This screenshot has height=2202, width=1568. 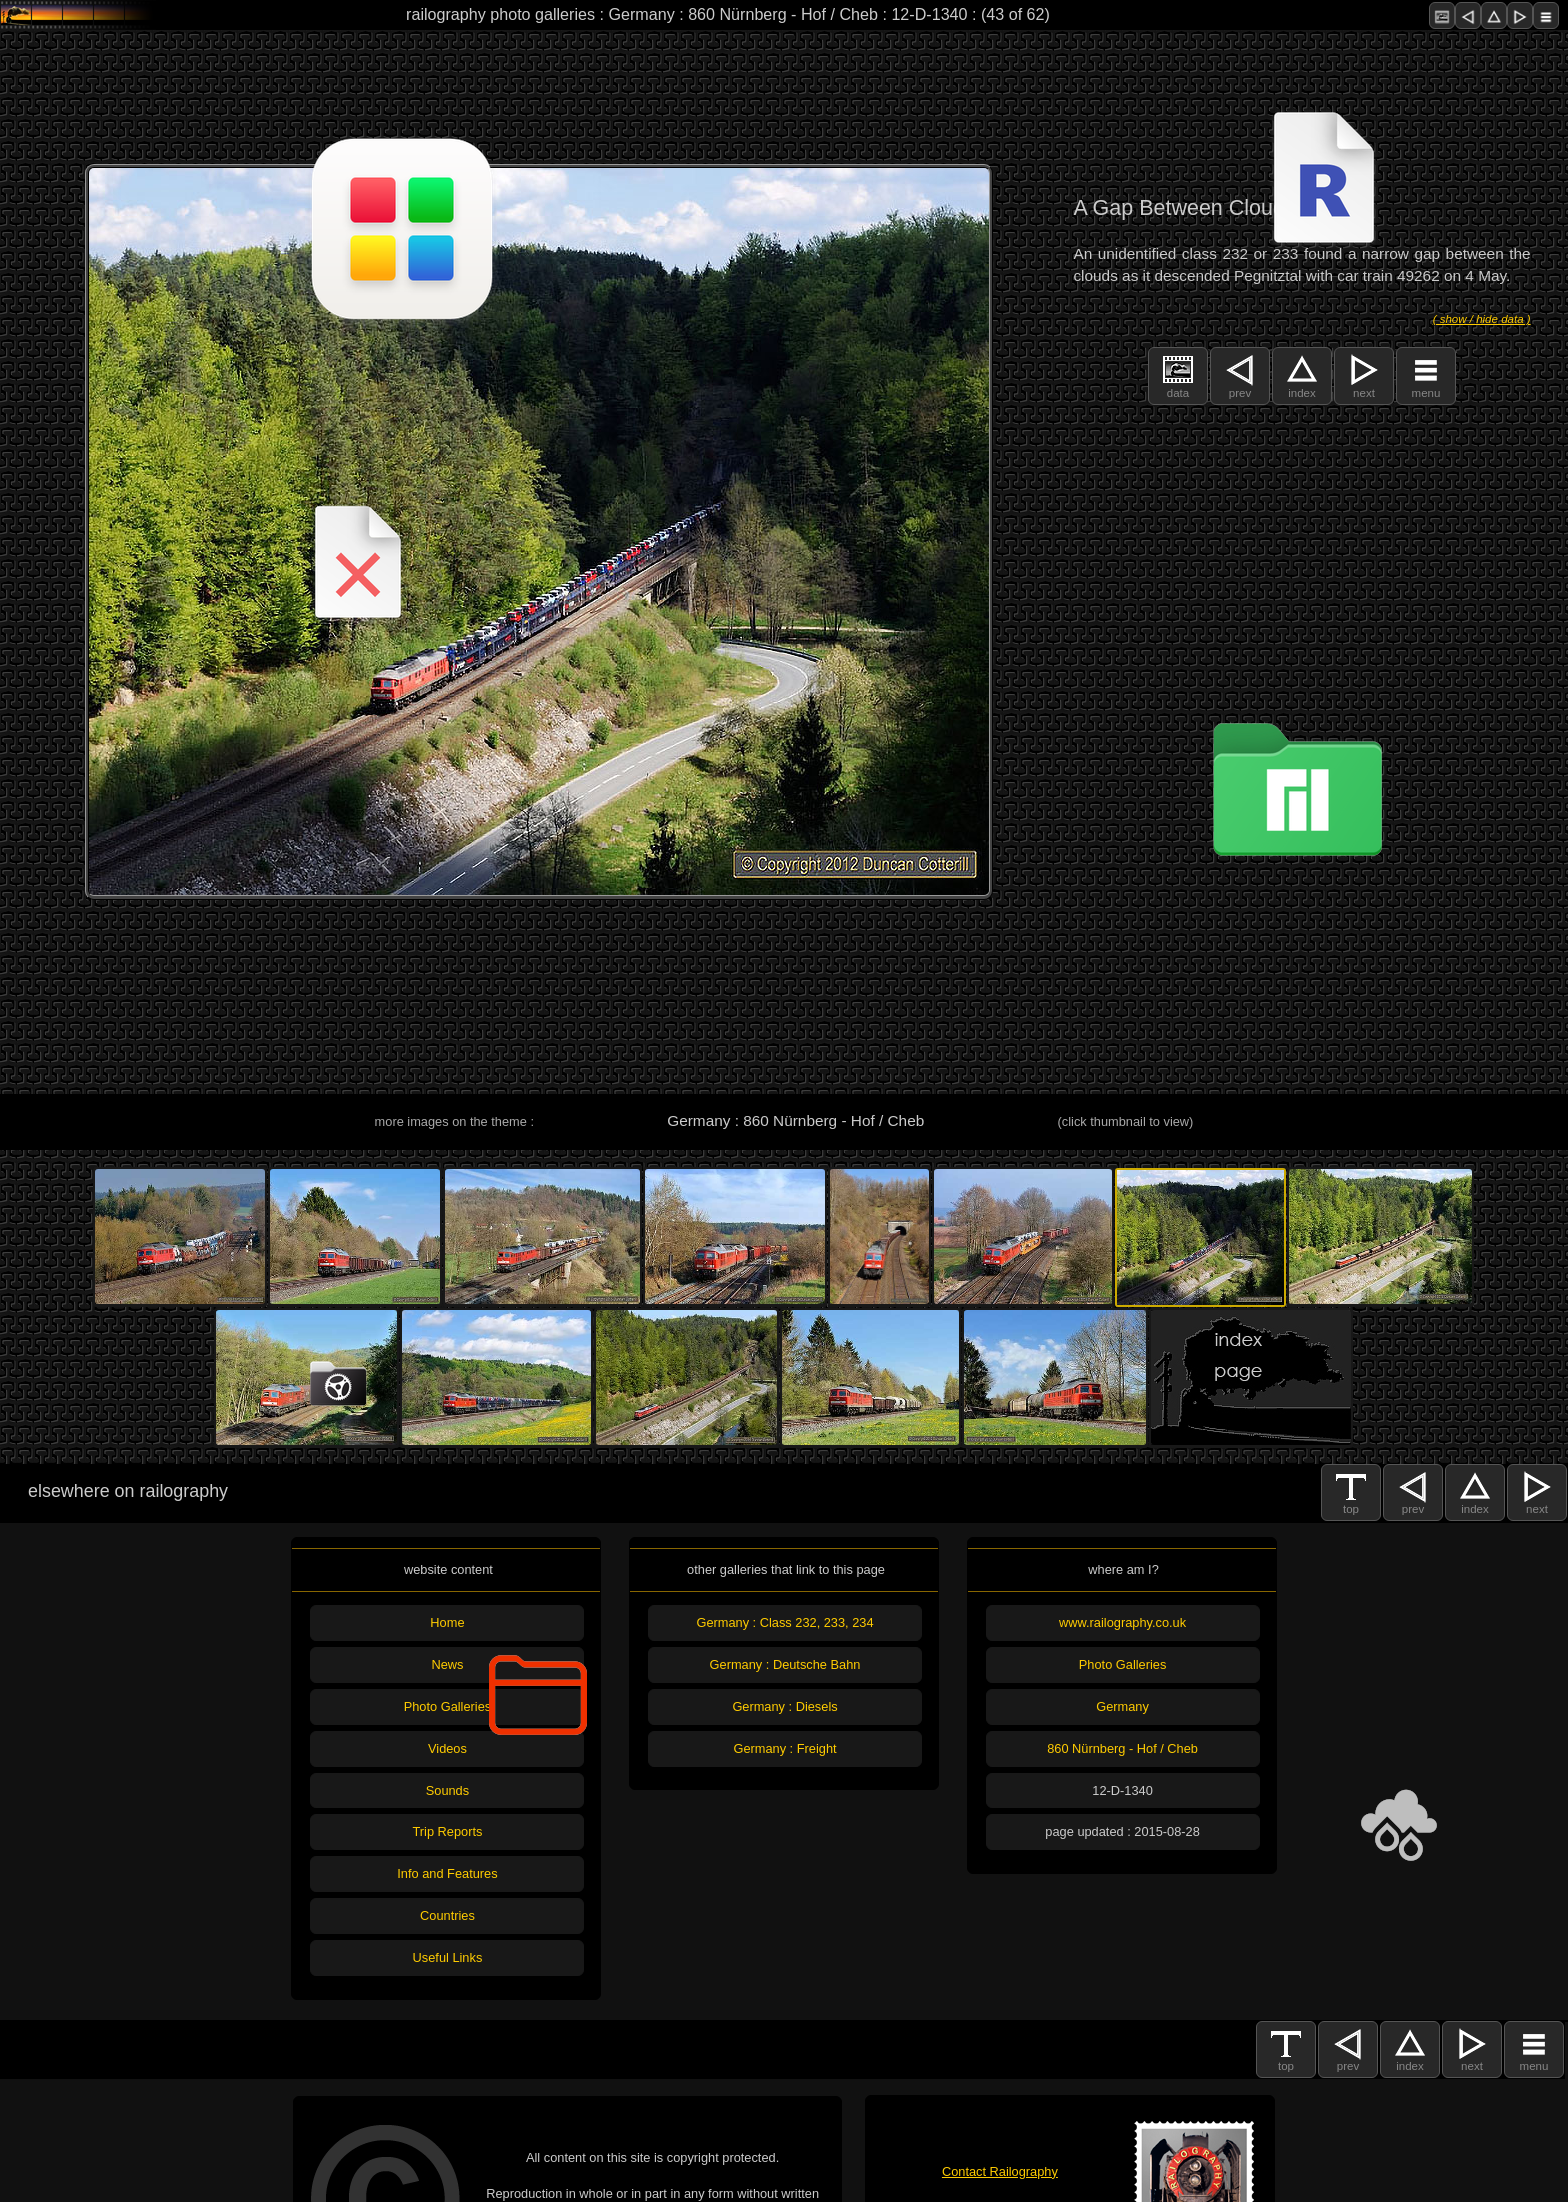 I want to click on open actix web framework project folder, so click(x=338, y=1385).